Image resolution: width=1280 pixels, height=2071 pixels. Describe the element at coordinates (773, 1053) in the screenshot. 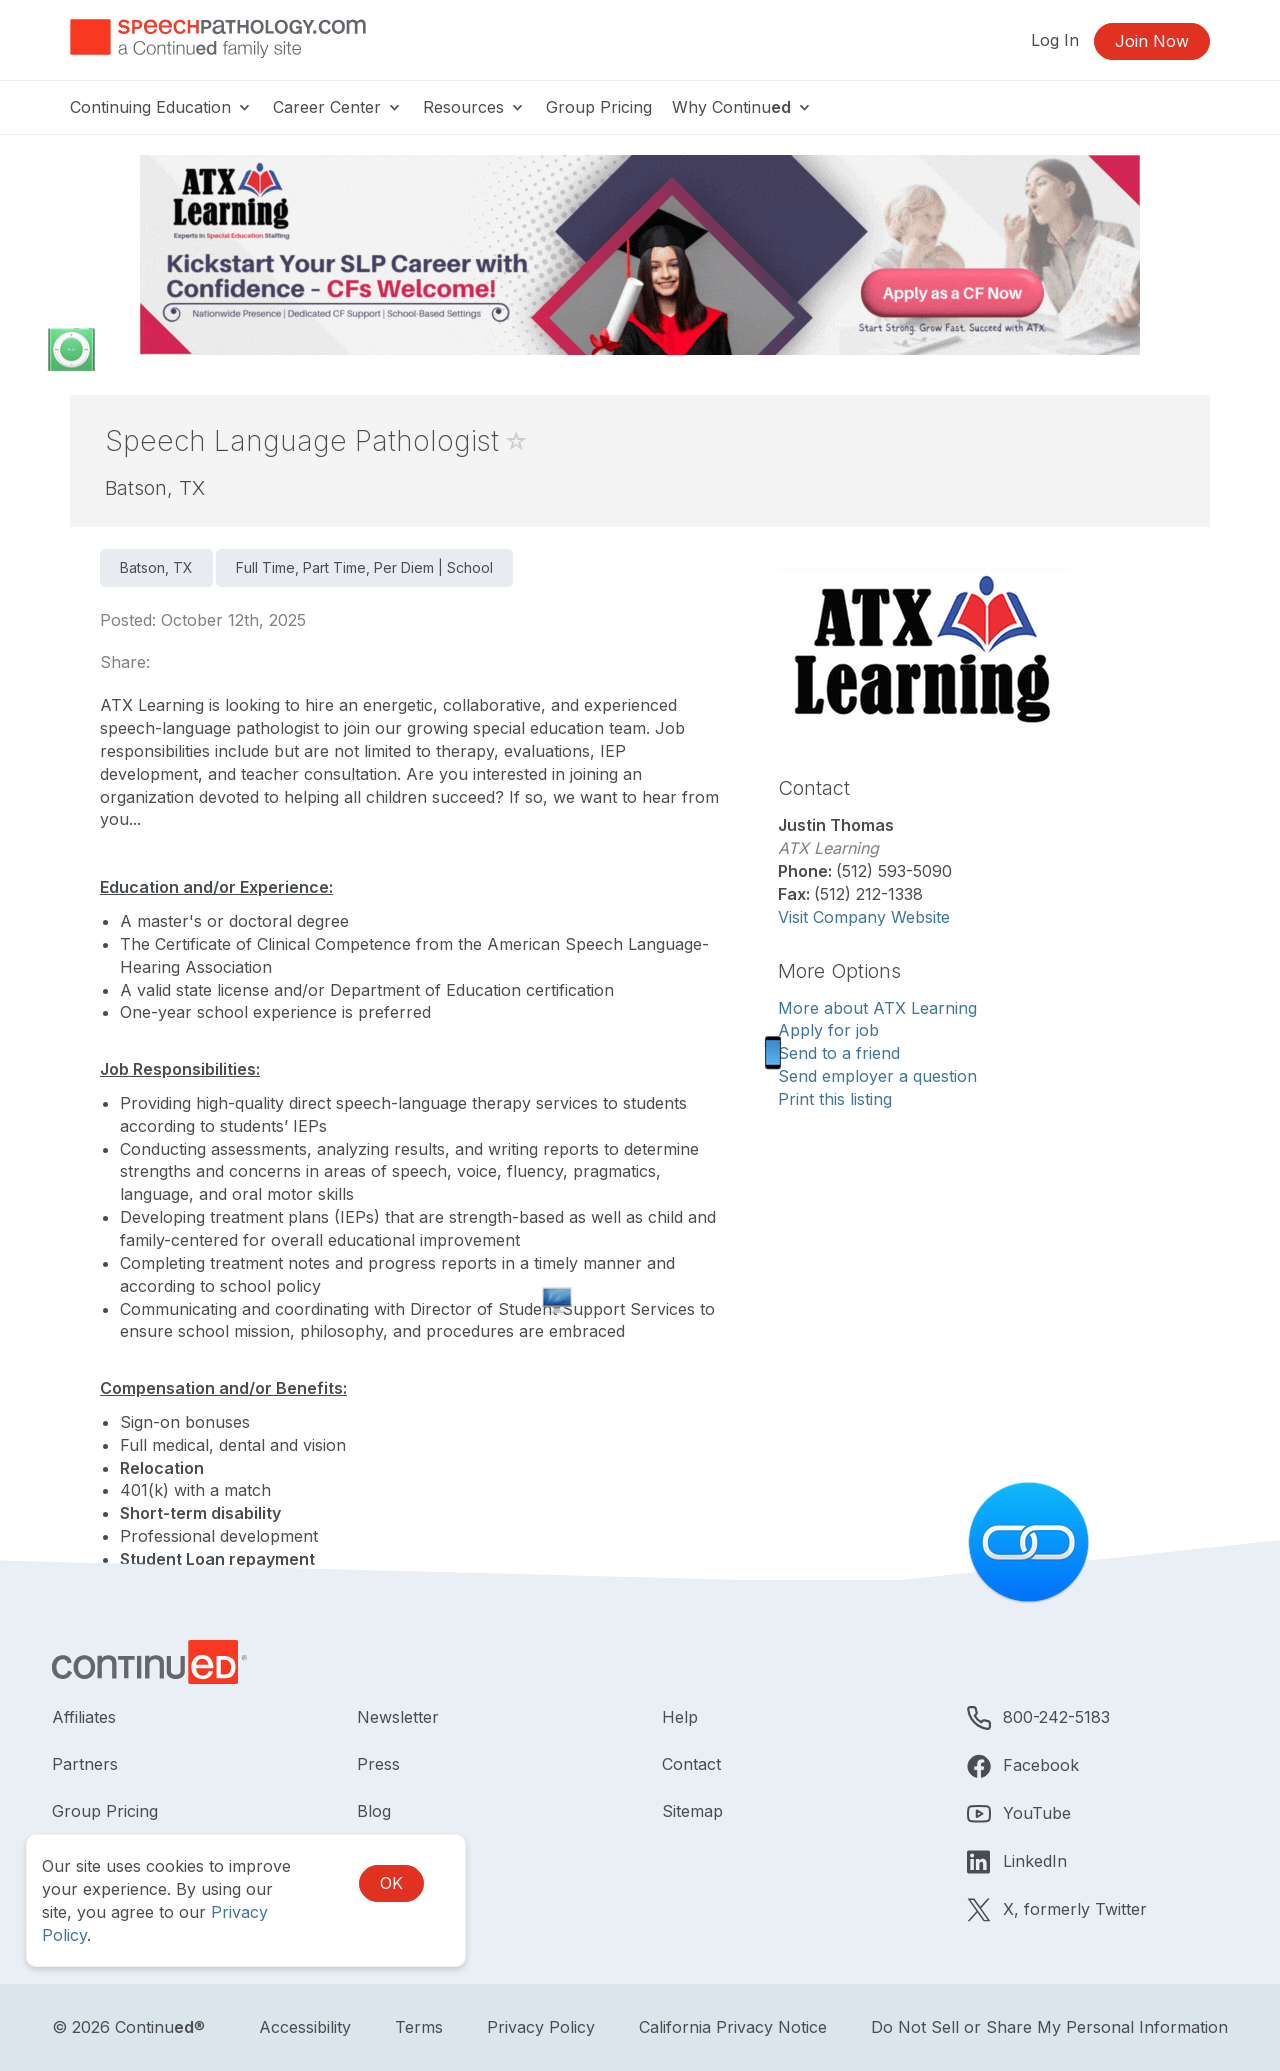

I see `iPhone 7 device icon for system identification` at that location.